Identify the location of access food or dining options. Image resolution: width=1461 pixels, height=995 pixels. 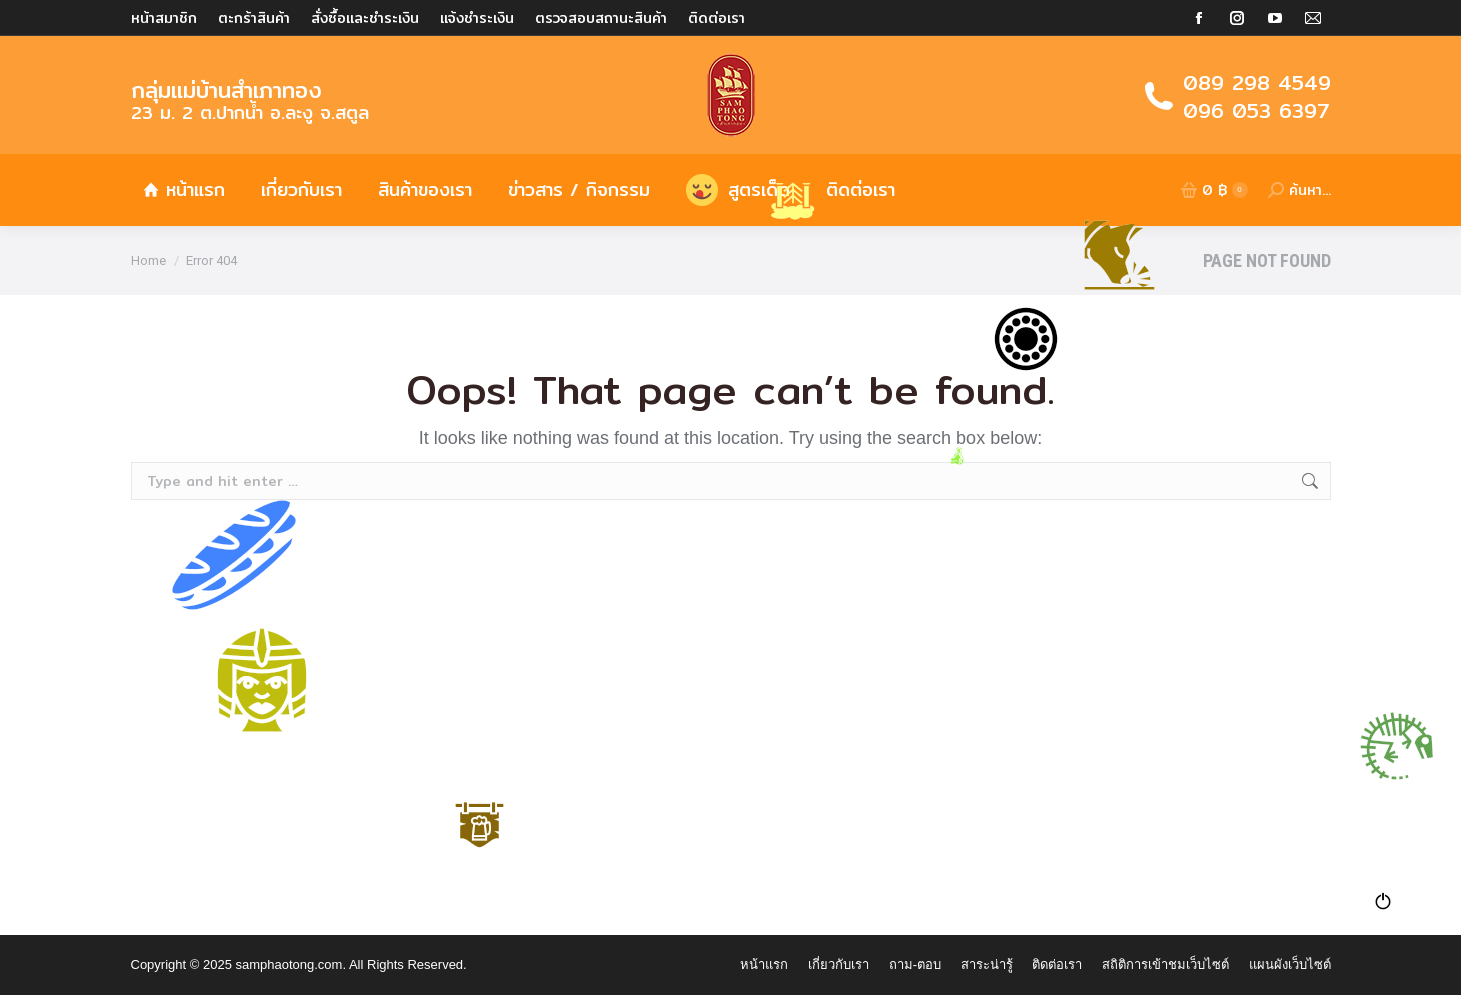
(234, 555).